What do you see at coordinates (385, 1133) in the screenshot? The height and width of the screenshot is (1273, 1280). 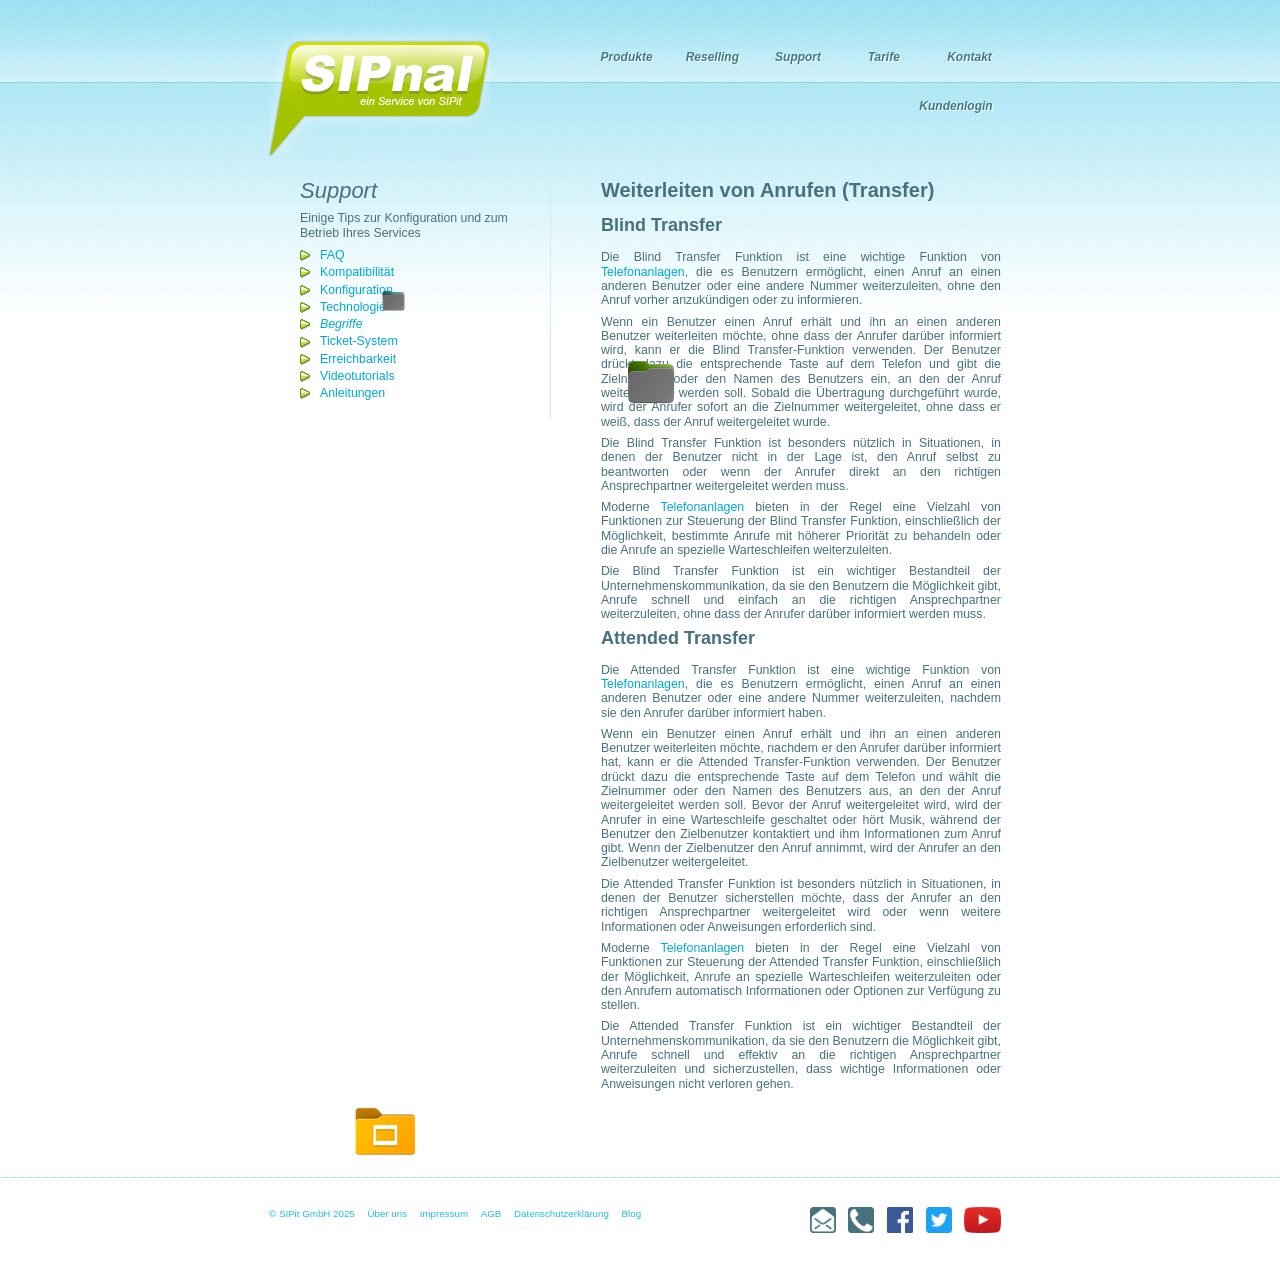 I see `open folder containing google slides files` at bounding box center [385, 1133].